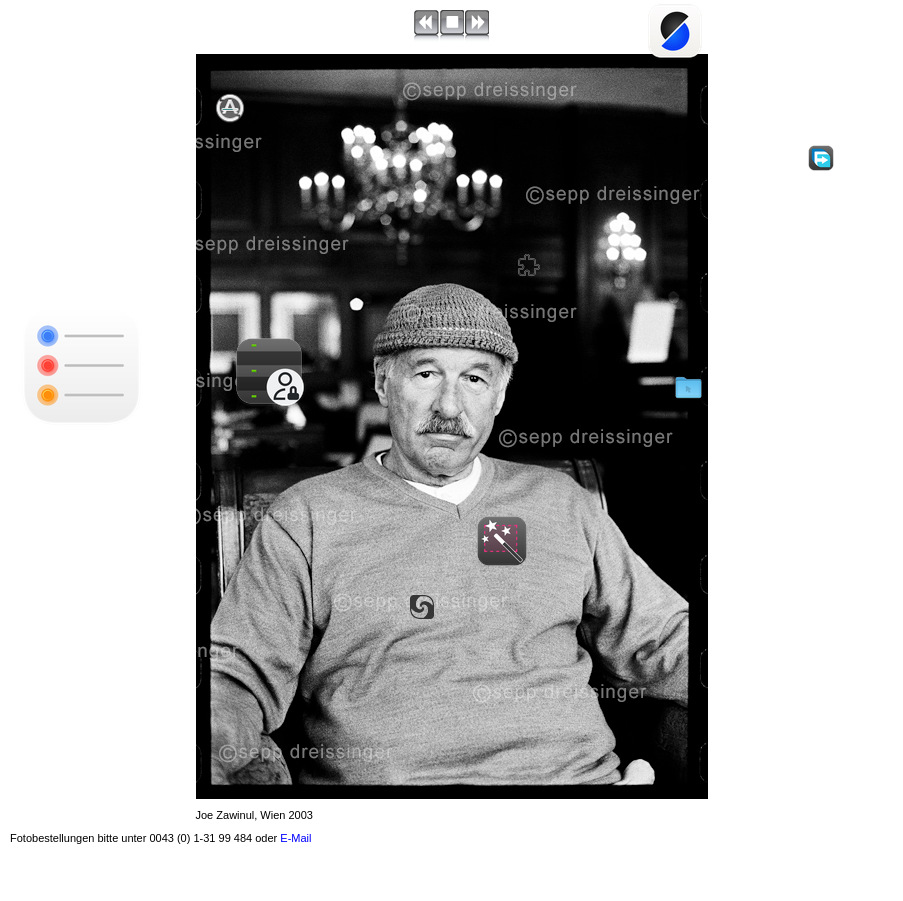  Describe the element at coordinates (821, 158) in the screenshot. I see `open free download manager app` at that location.